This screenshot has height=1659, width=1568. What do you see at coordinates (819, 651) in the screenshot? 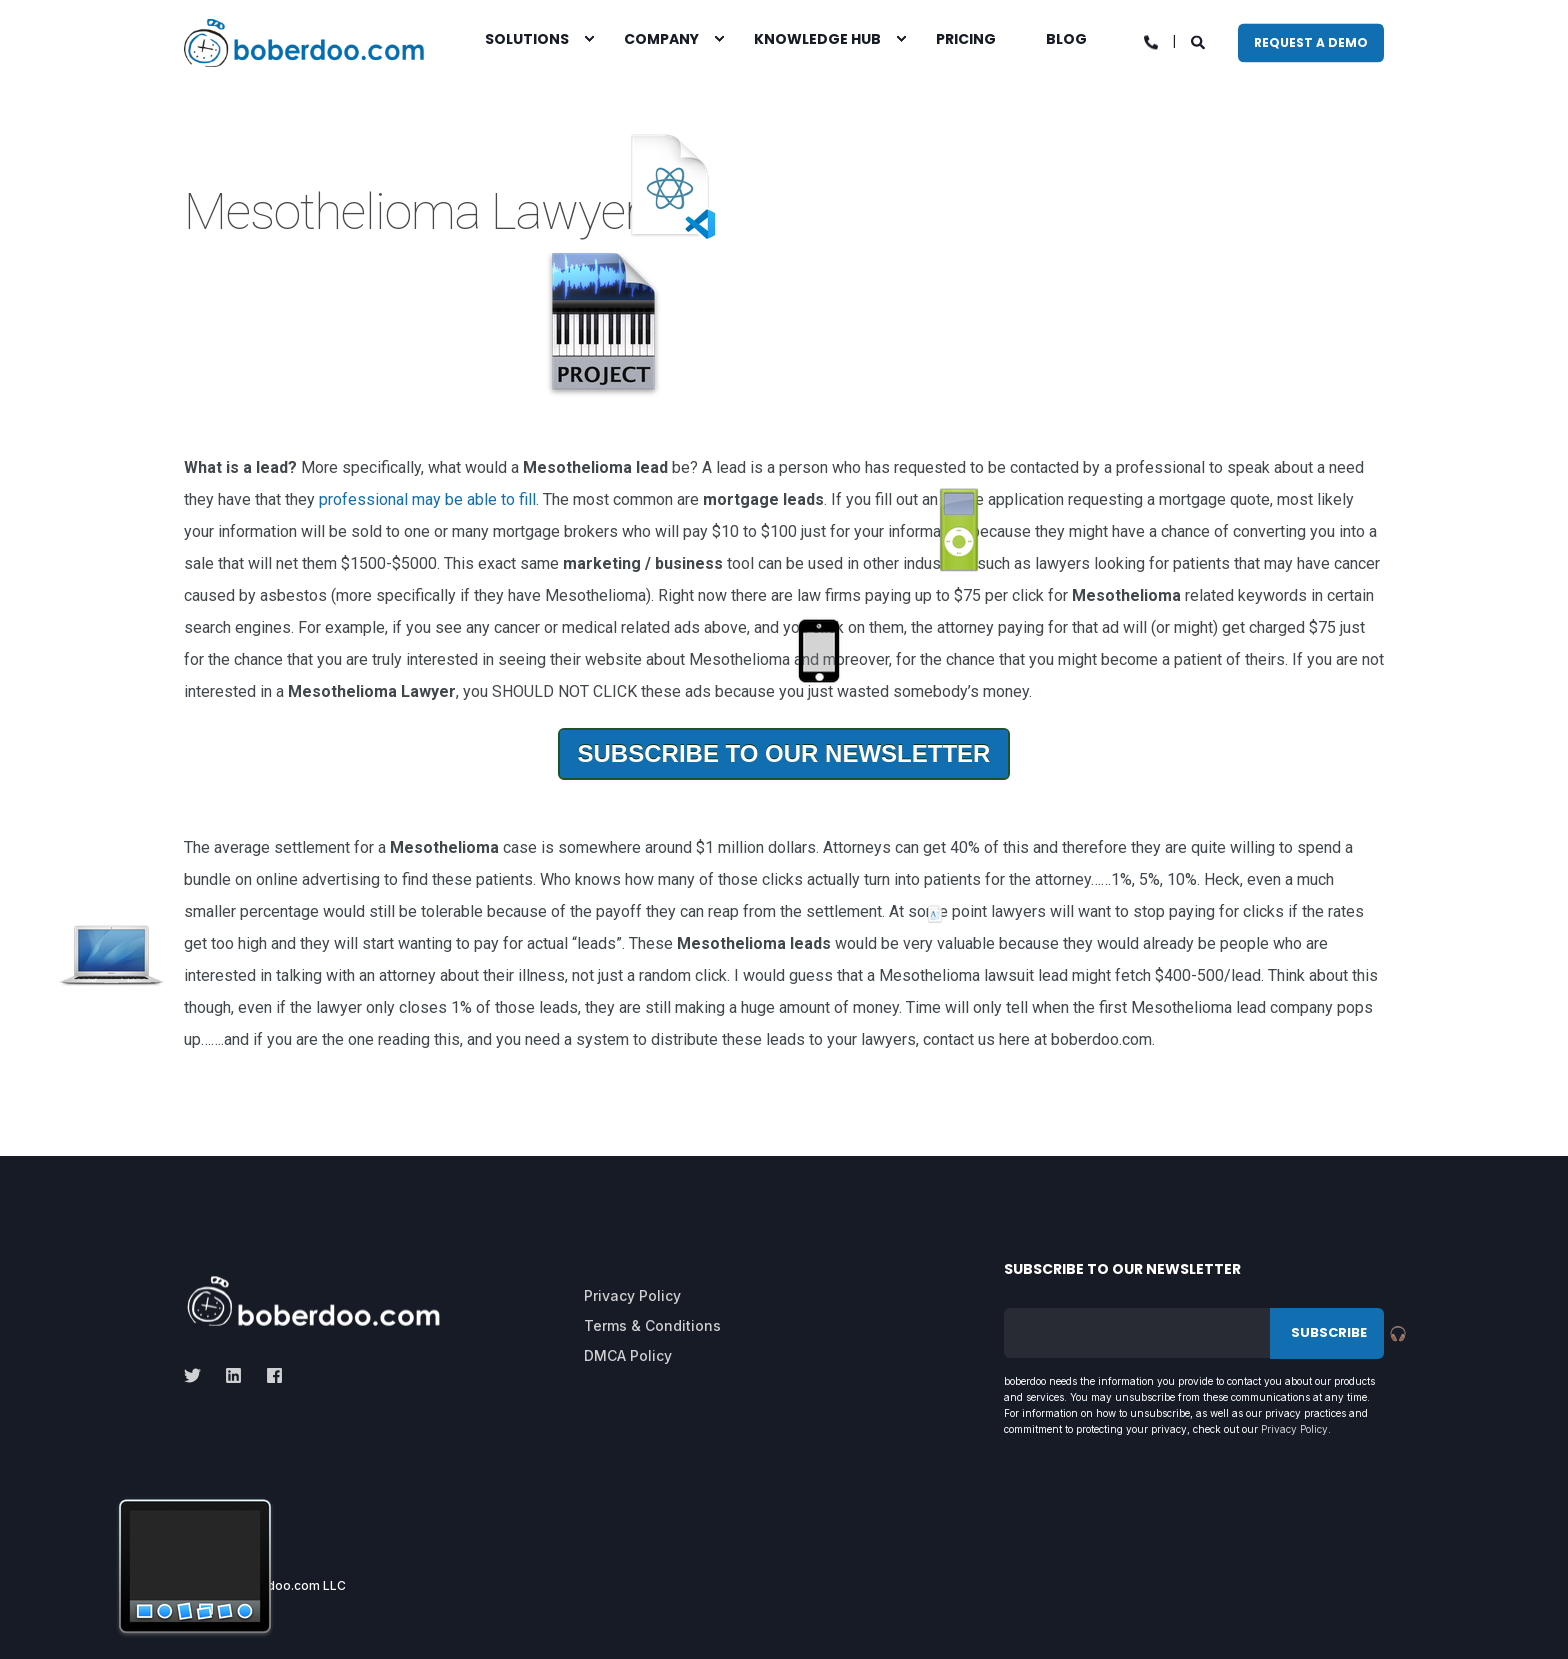
I see `iPod Touch device in sidebar navigation` at bounding box center [819, 651].